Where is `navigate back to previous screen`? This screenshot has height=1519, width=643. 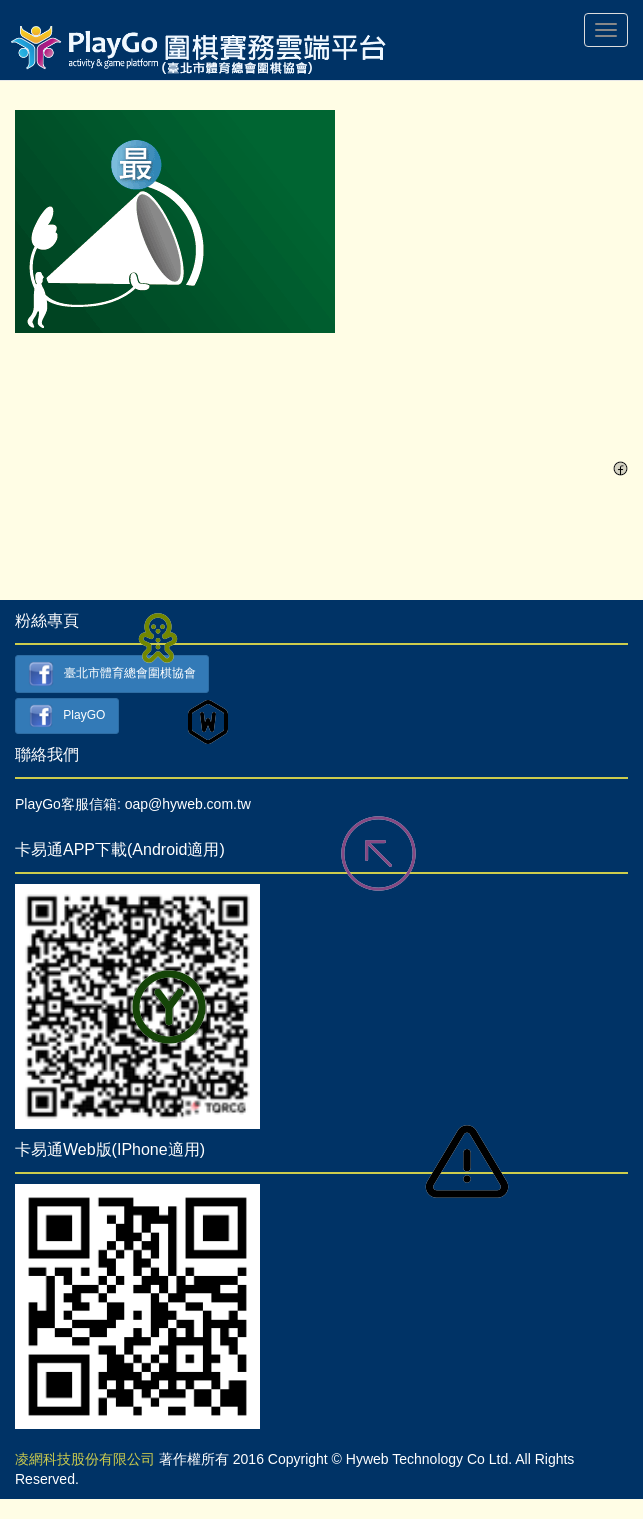 navigate back to previous screen is located at coordinates (378, 853).